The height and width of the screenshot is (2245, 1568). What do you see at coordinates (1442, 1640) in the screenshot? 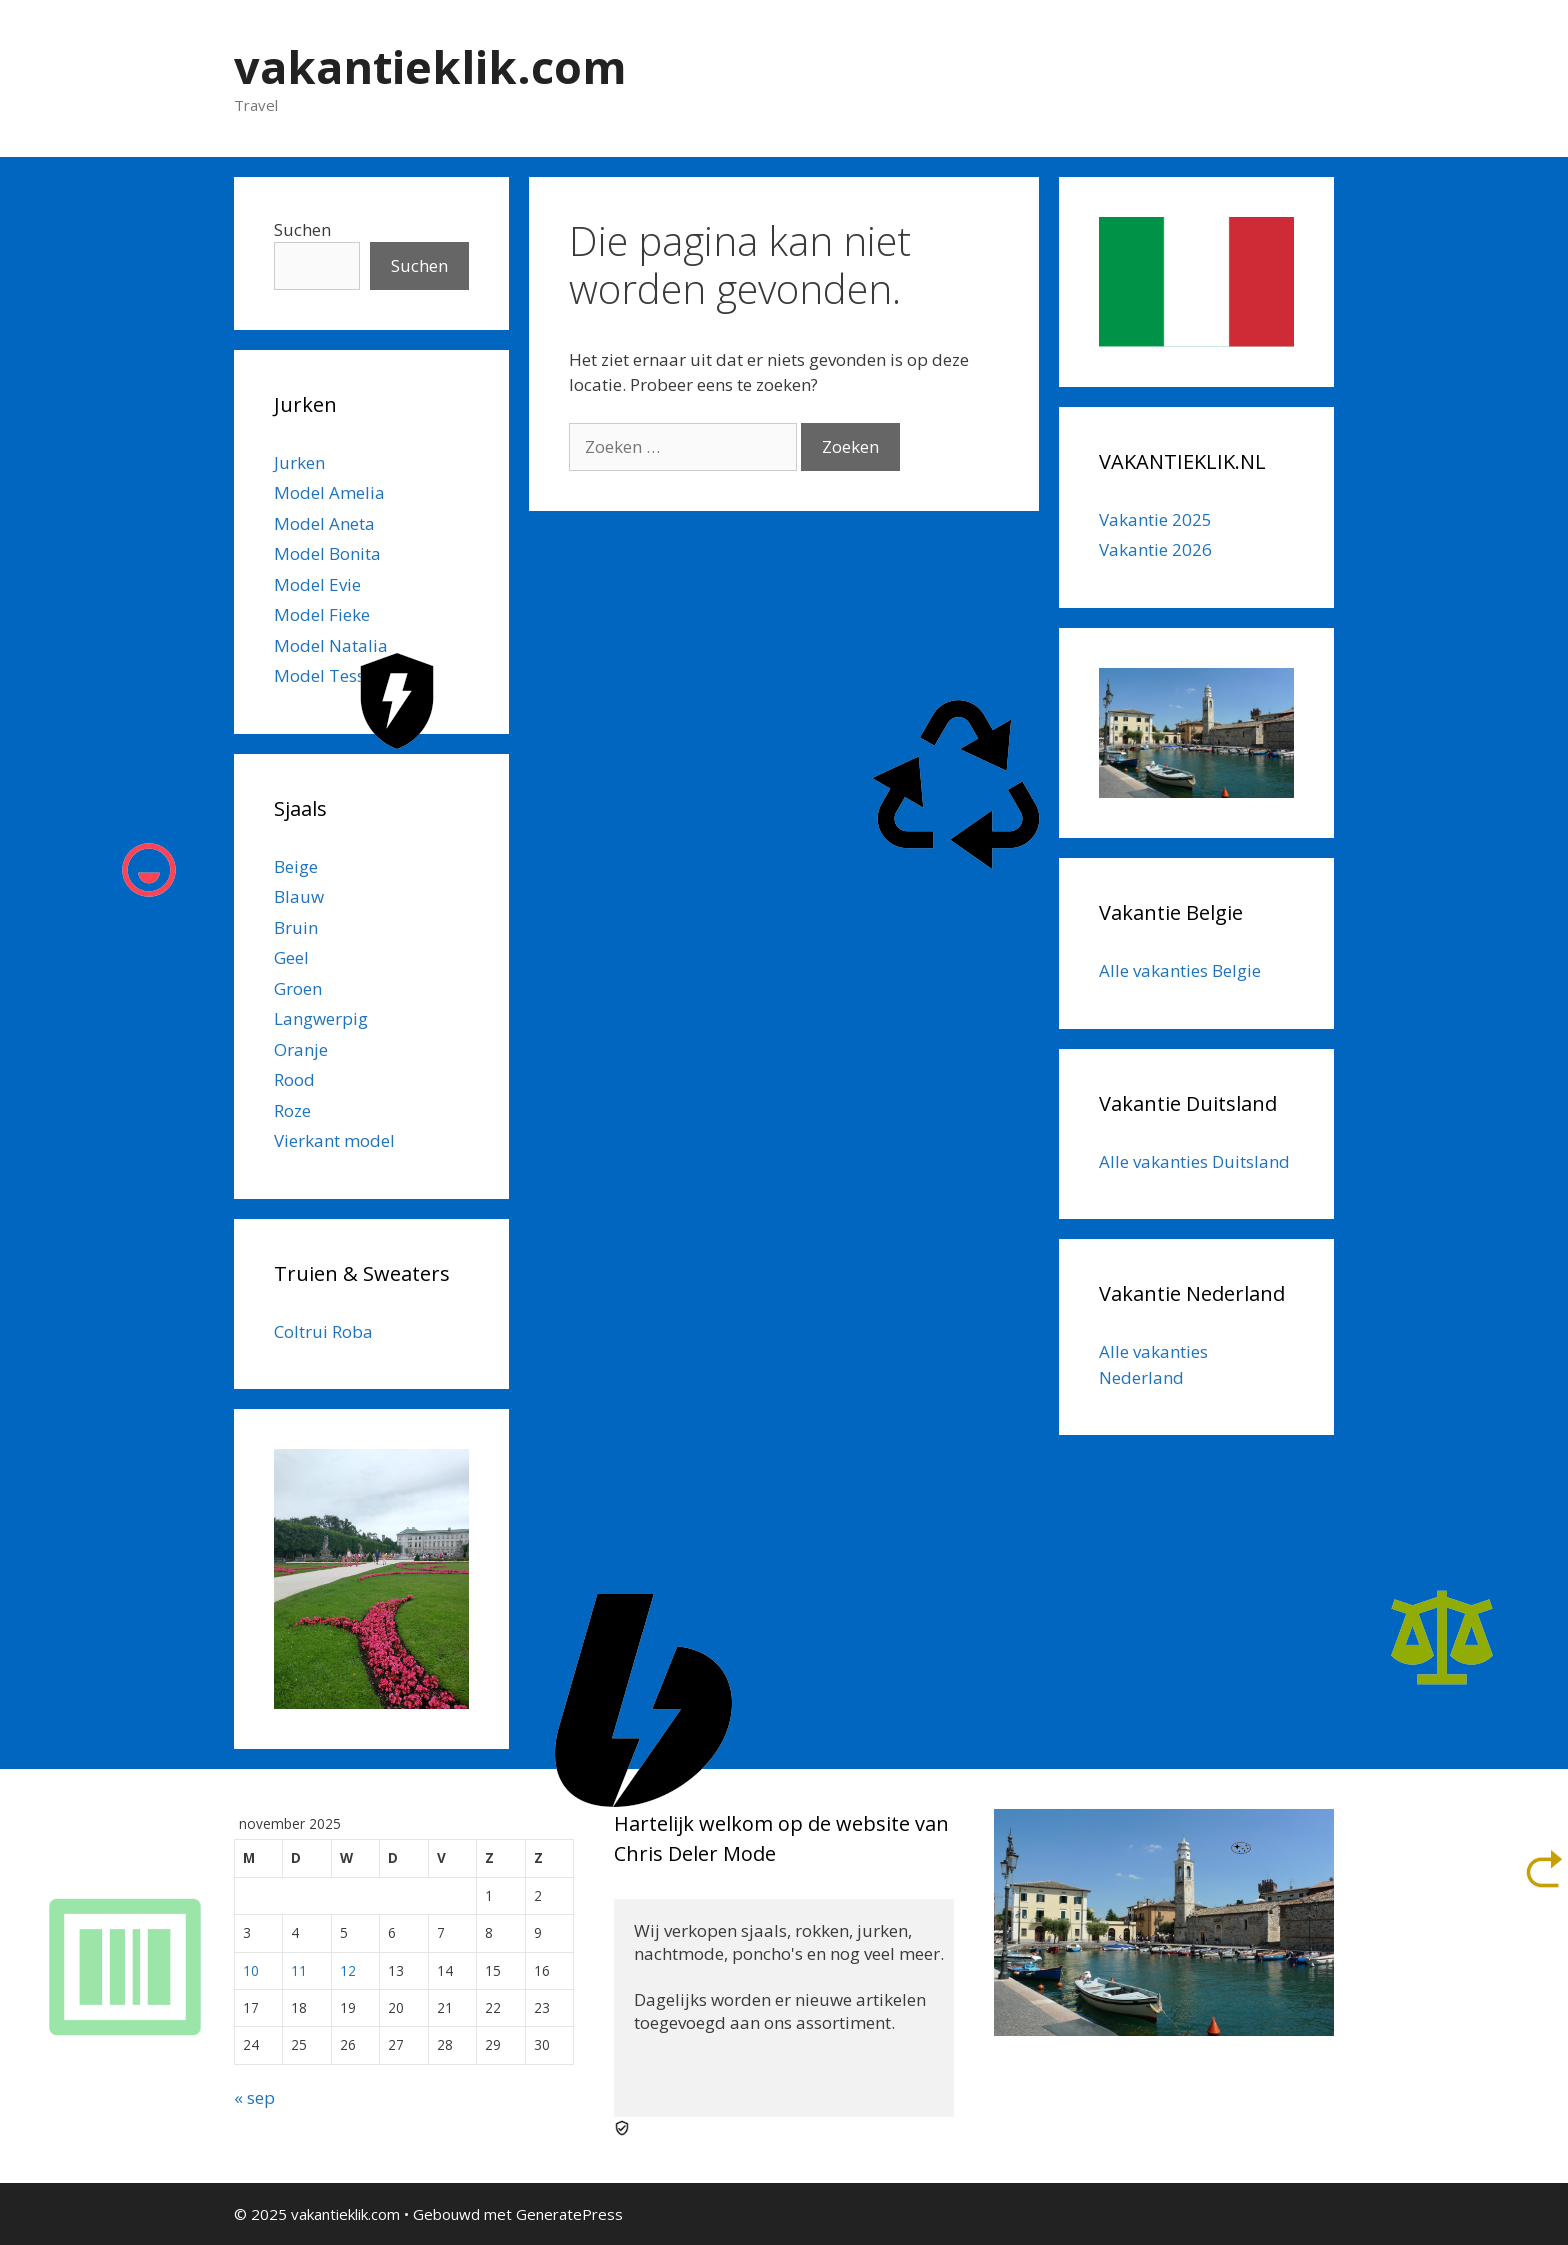
I see `access legal or terms of service information` at bounding box center [1442, 1640].